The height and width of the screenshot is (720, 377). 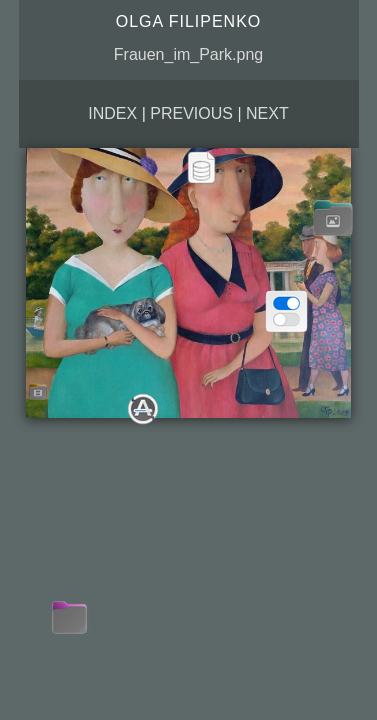 What do you see at coordinates (143, 409) in the screenshot?
I see `check for available software updates` at bounding box center [143, 409].